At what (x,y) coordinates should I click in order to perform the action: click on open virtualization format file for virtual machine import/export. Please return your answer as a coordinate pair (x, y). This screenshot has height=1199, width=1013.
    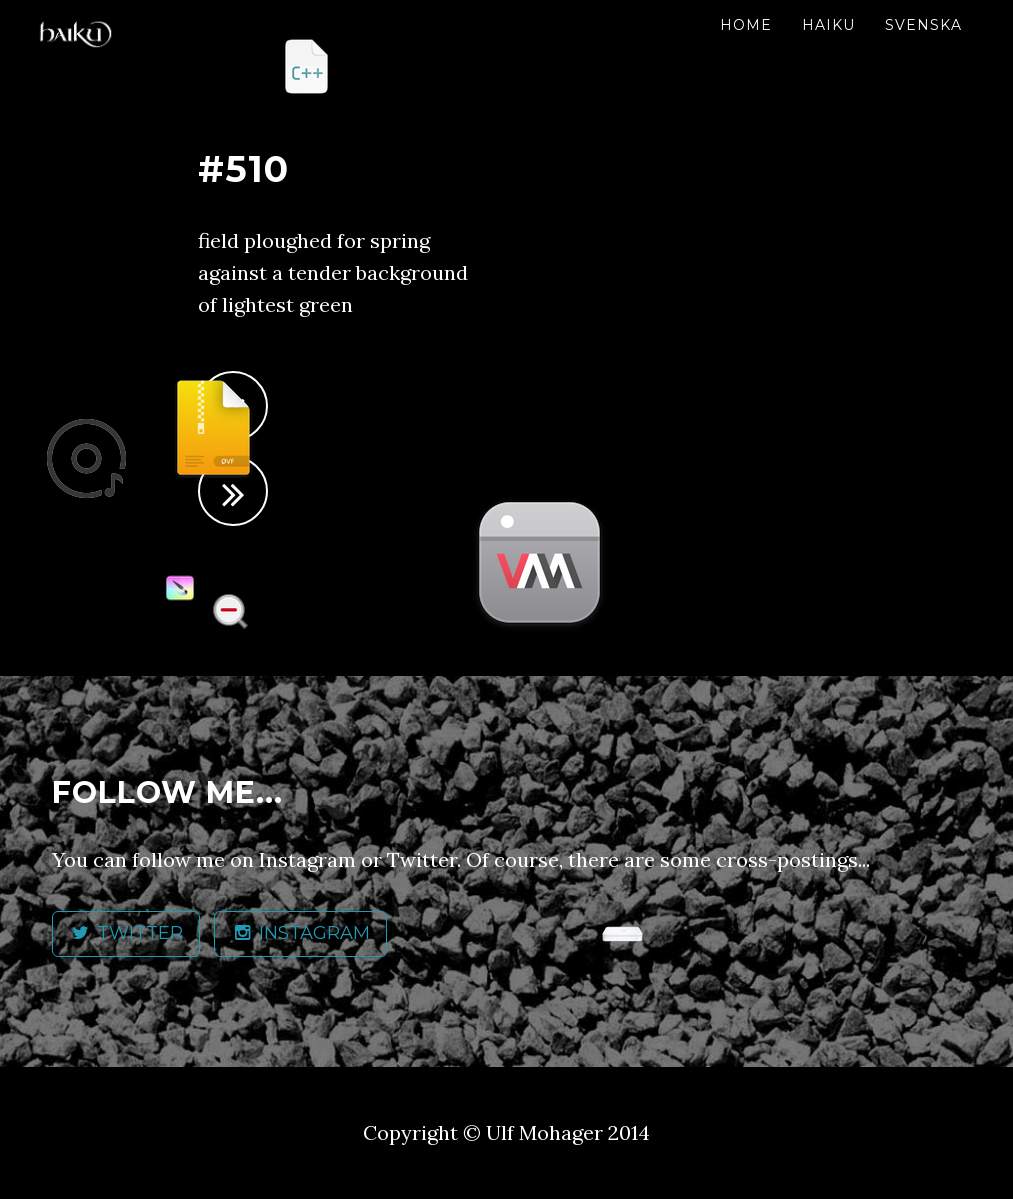
    Looking at the image, I should click on (213, 429).